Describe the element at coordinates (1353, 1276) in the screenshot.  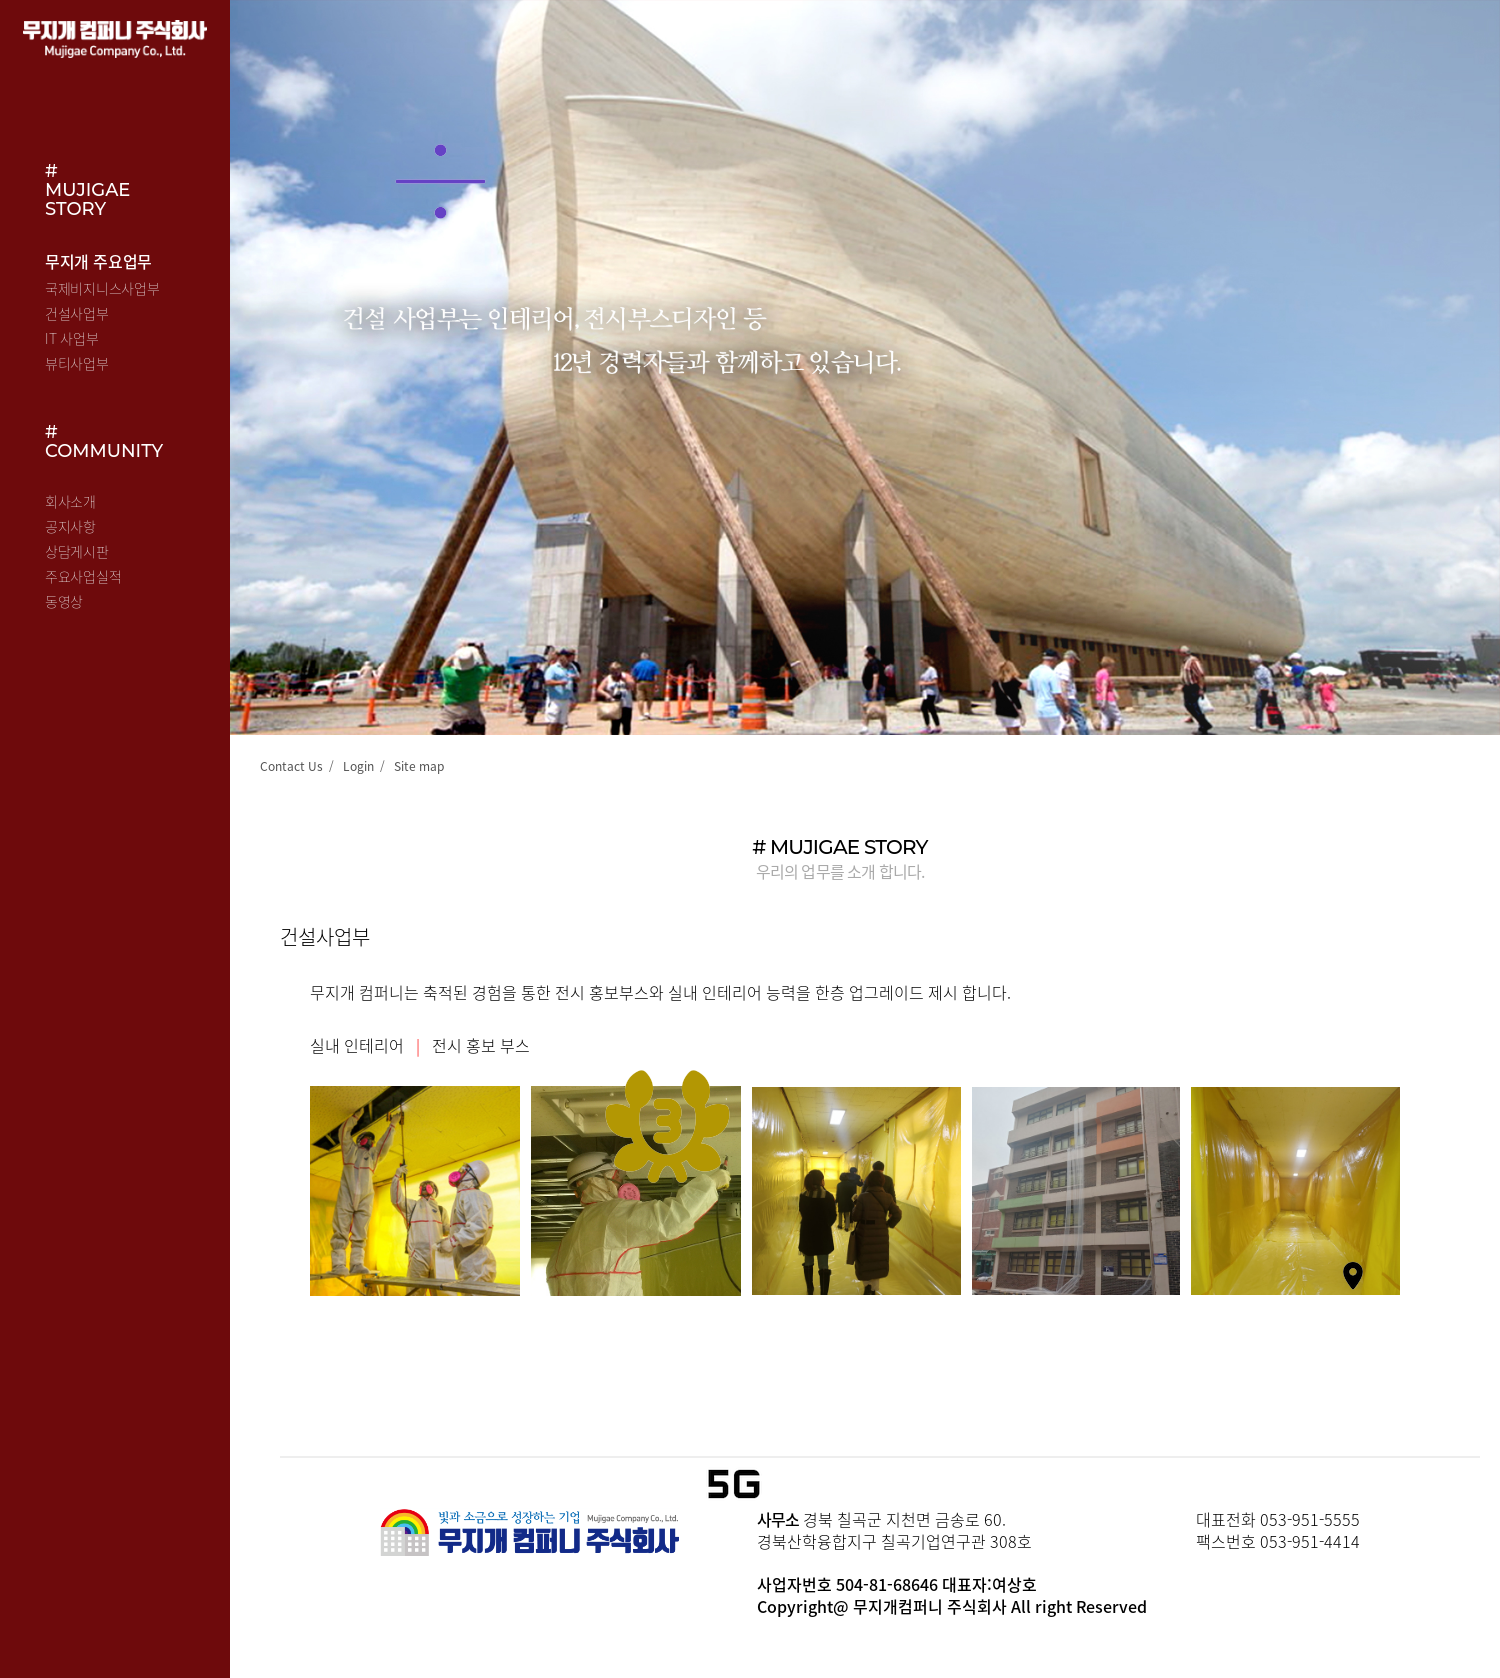
I see `view current location on map` at that location.